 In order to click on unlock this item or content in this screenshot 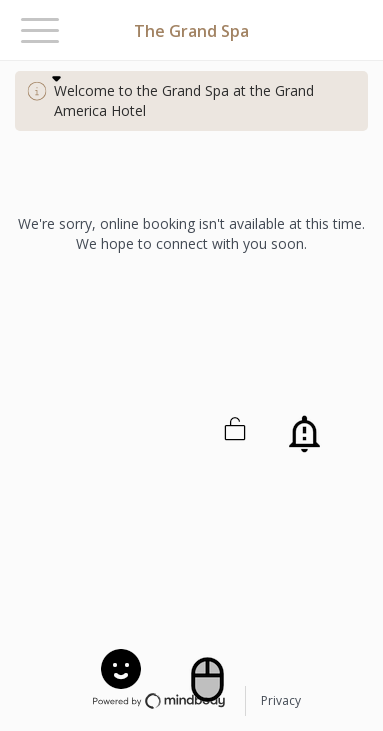, I will do `click(235, 430)`.